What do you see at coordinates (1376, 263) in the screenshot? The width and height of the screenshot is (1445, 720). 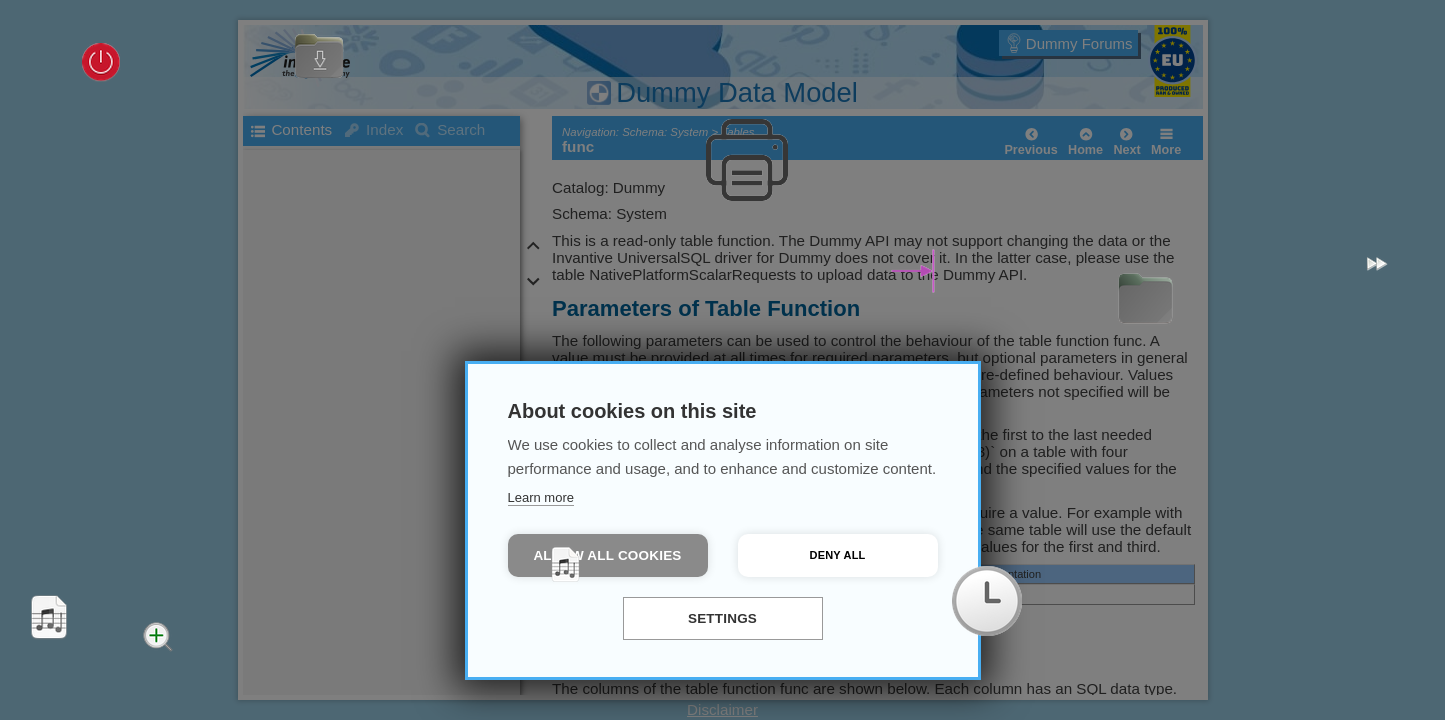 I see `skip to next track` at bounding box center [1376, 263].